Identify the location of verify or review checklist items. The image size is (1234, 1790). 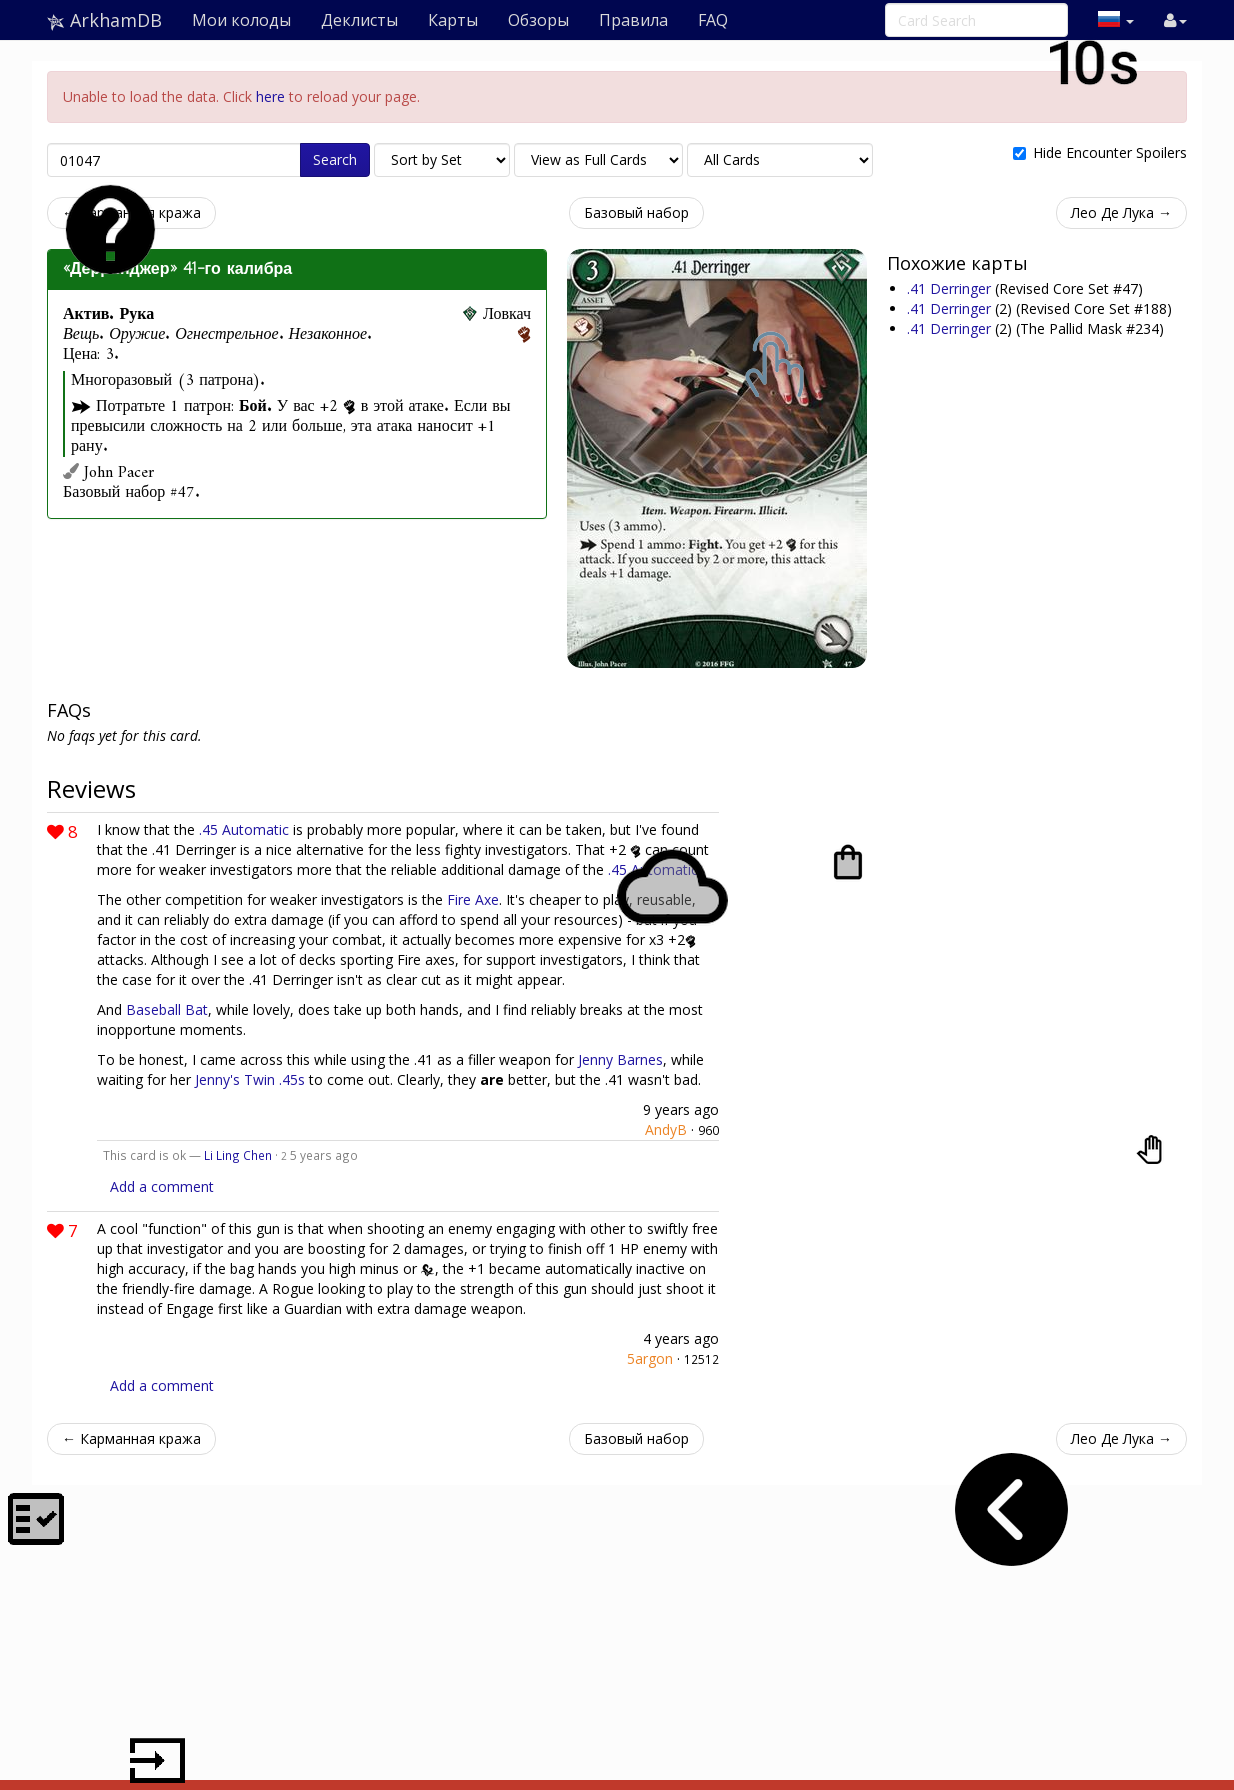
(36, 1519).